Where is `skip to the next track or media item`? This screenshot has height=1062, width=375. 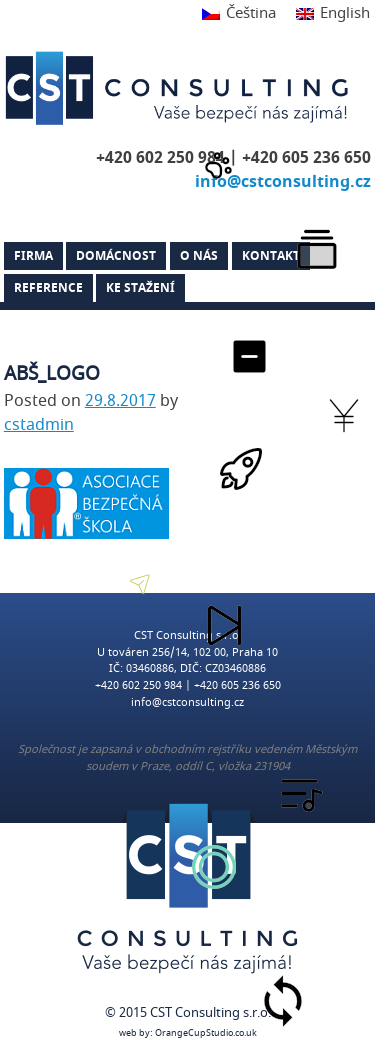 skip to the next track or media item is located at coordinates (224, 625).